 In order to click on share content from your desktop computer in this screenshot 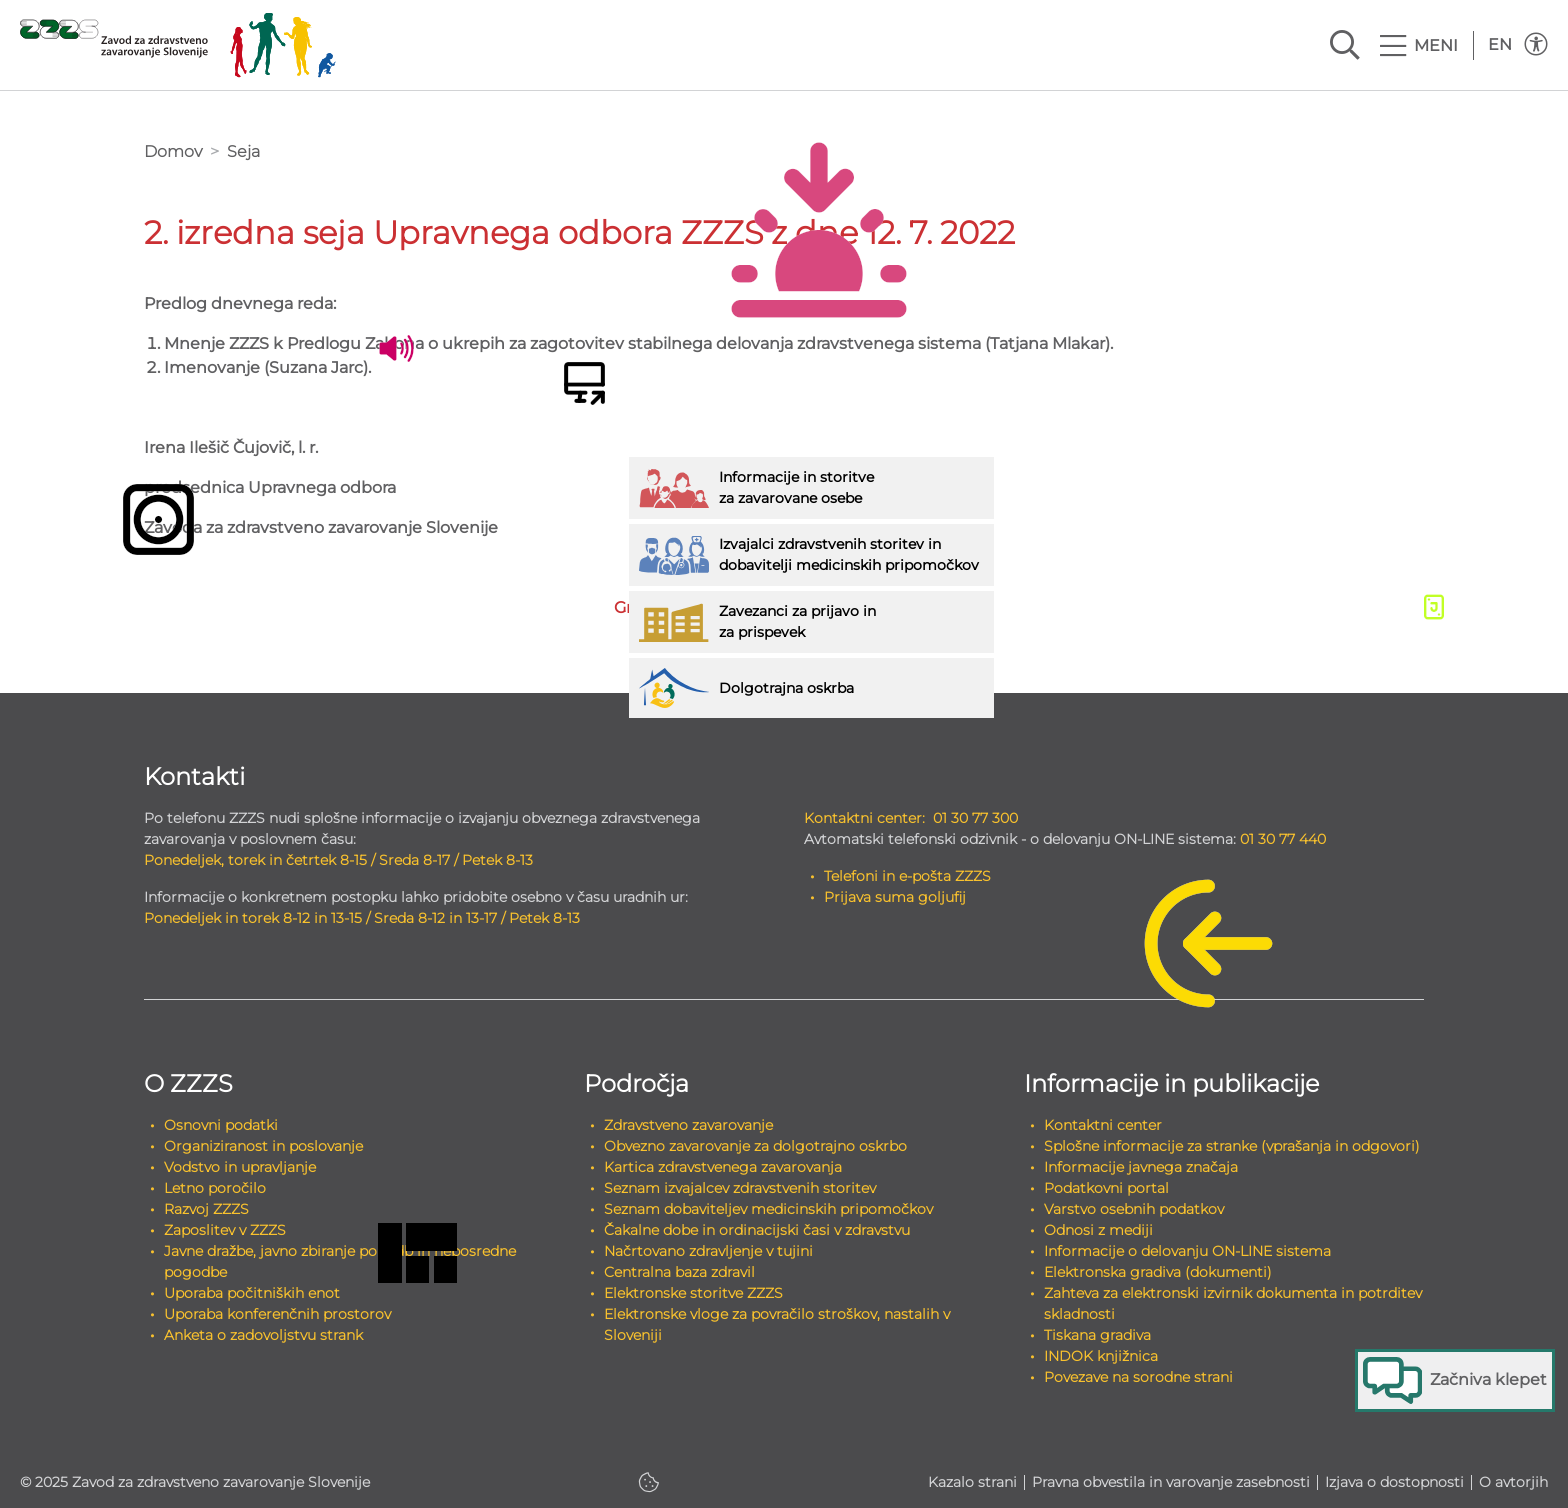, I will do `click(584, 382)`.